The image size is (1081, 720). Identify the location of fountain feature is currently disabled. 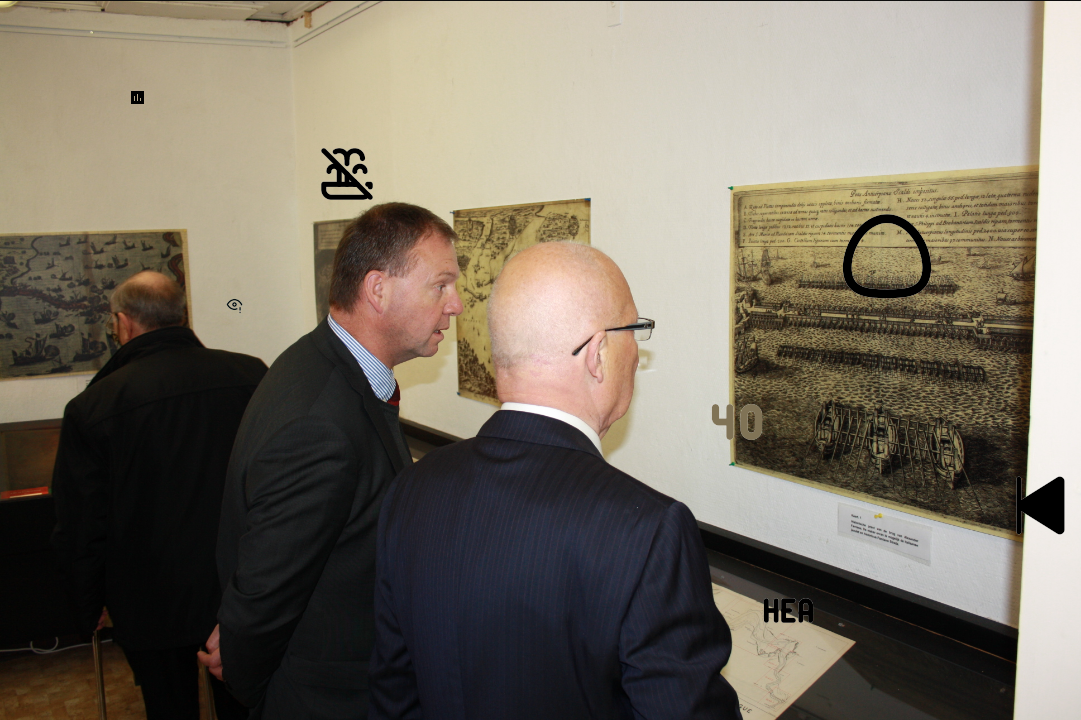
(347, 174).